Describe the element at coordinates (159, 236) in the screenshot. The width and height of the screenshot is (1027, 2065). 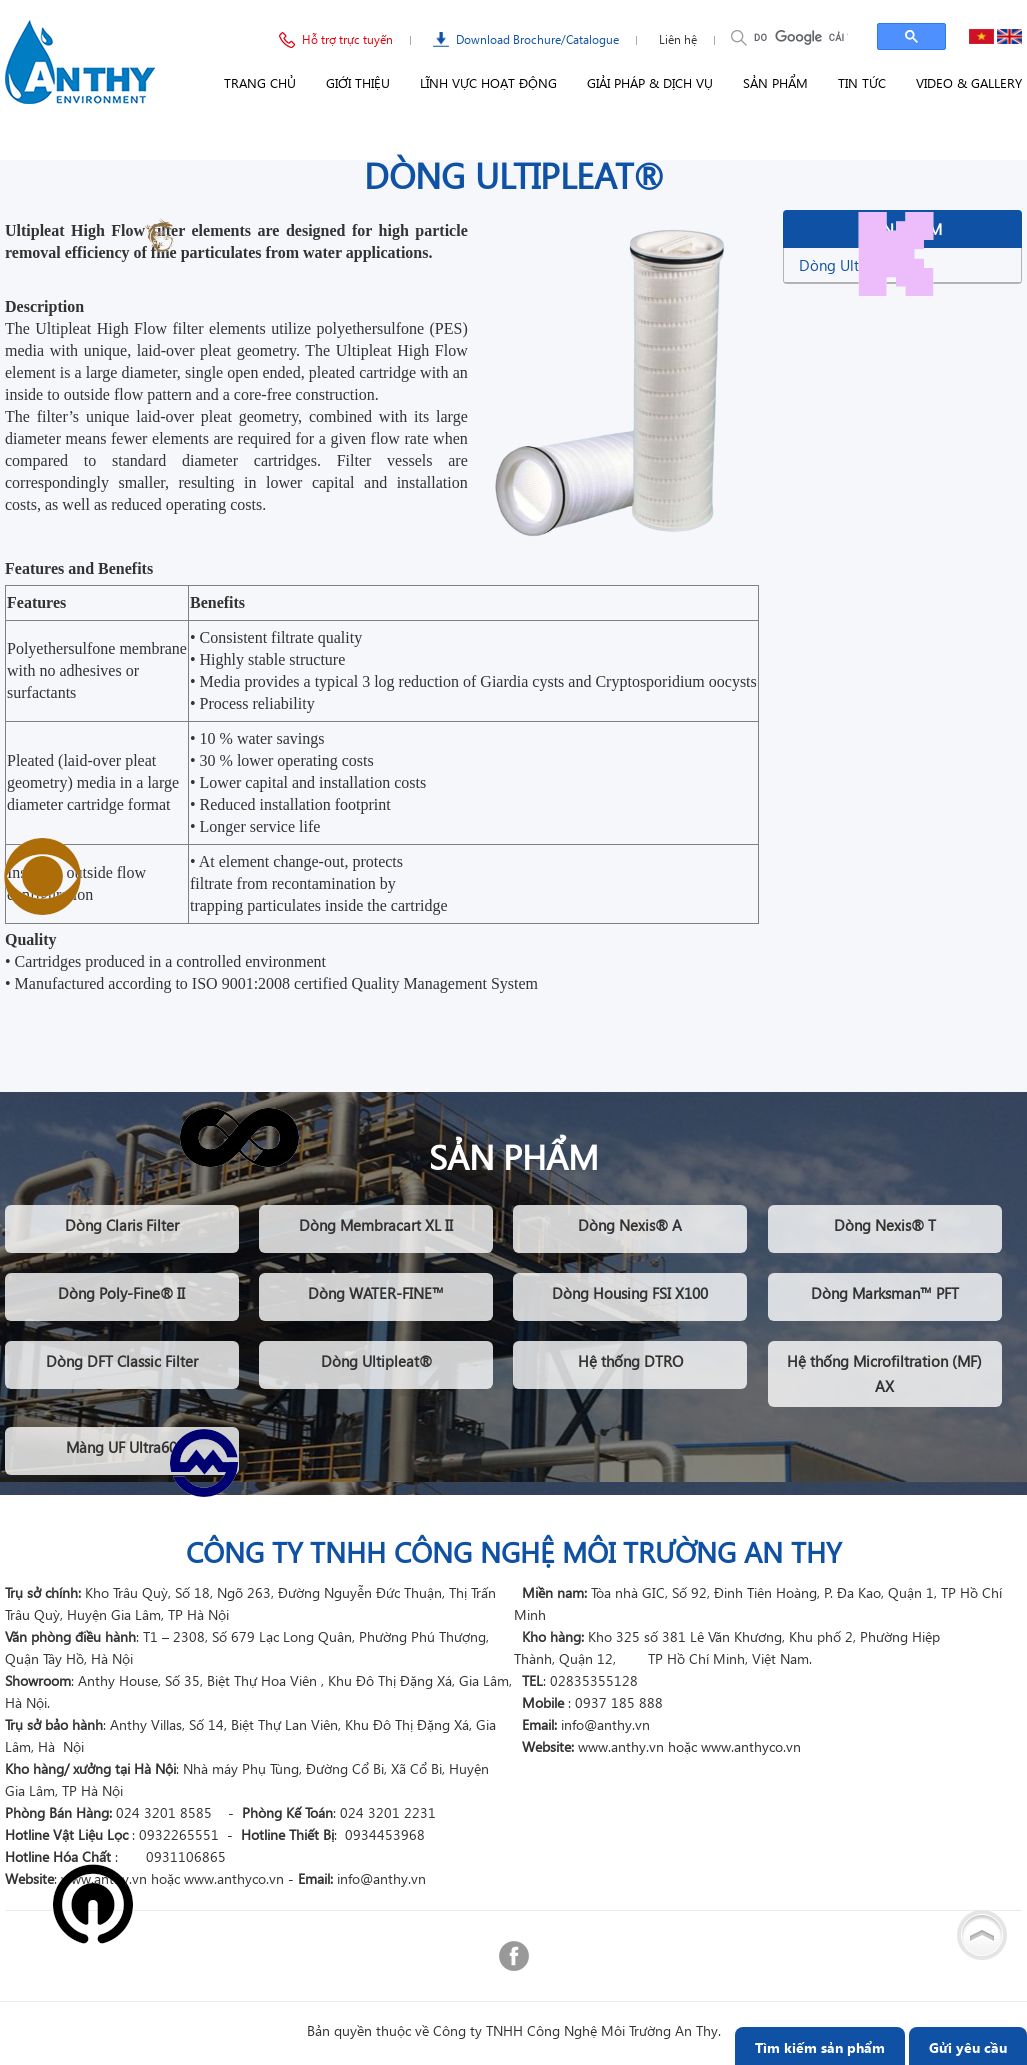
I see `MSI brand logo` at that location.